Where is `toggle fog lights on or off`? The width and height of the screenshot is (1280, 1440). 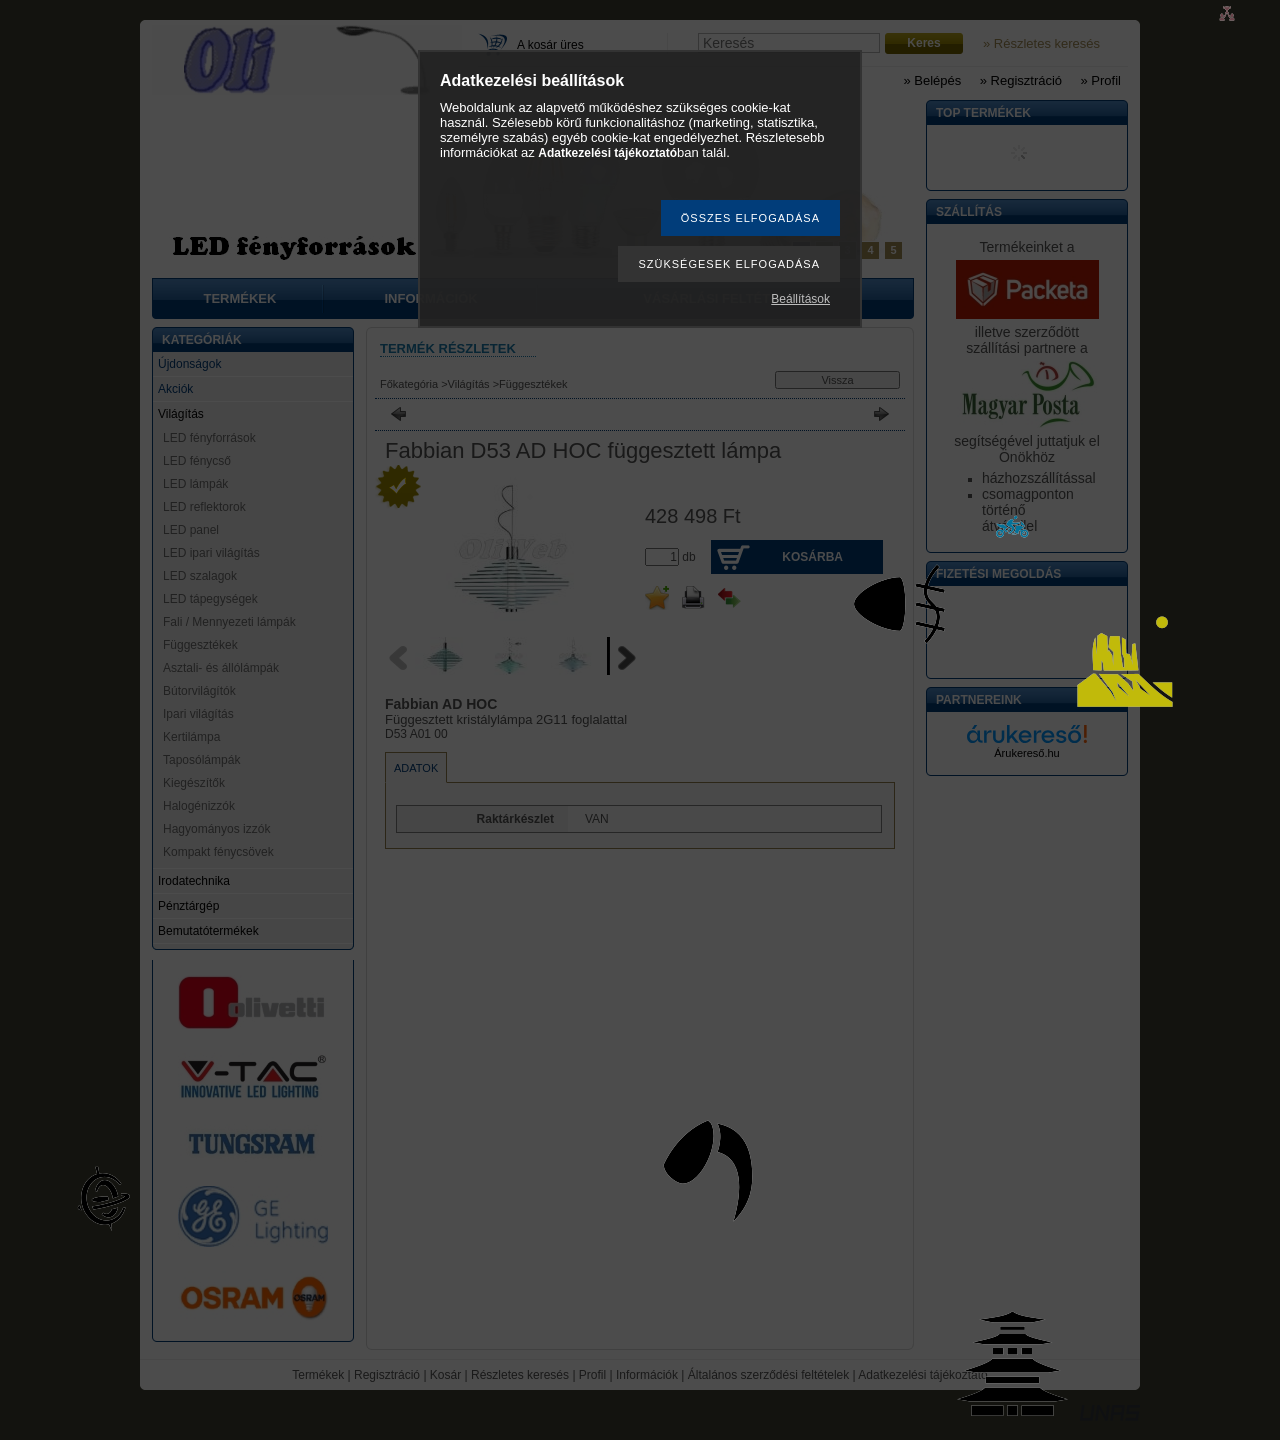 toggle fog lights on or off is located at coordinates (900, 604).